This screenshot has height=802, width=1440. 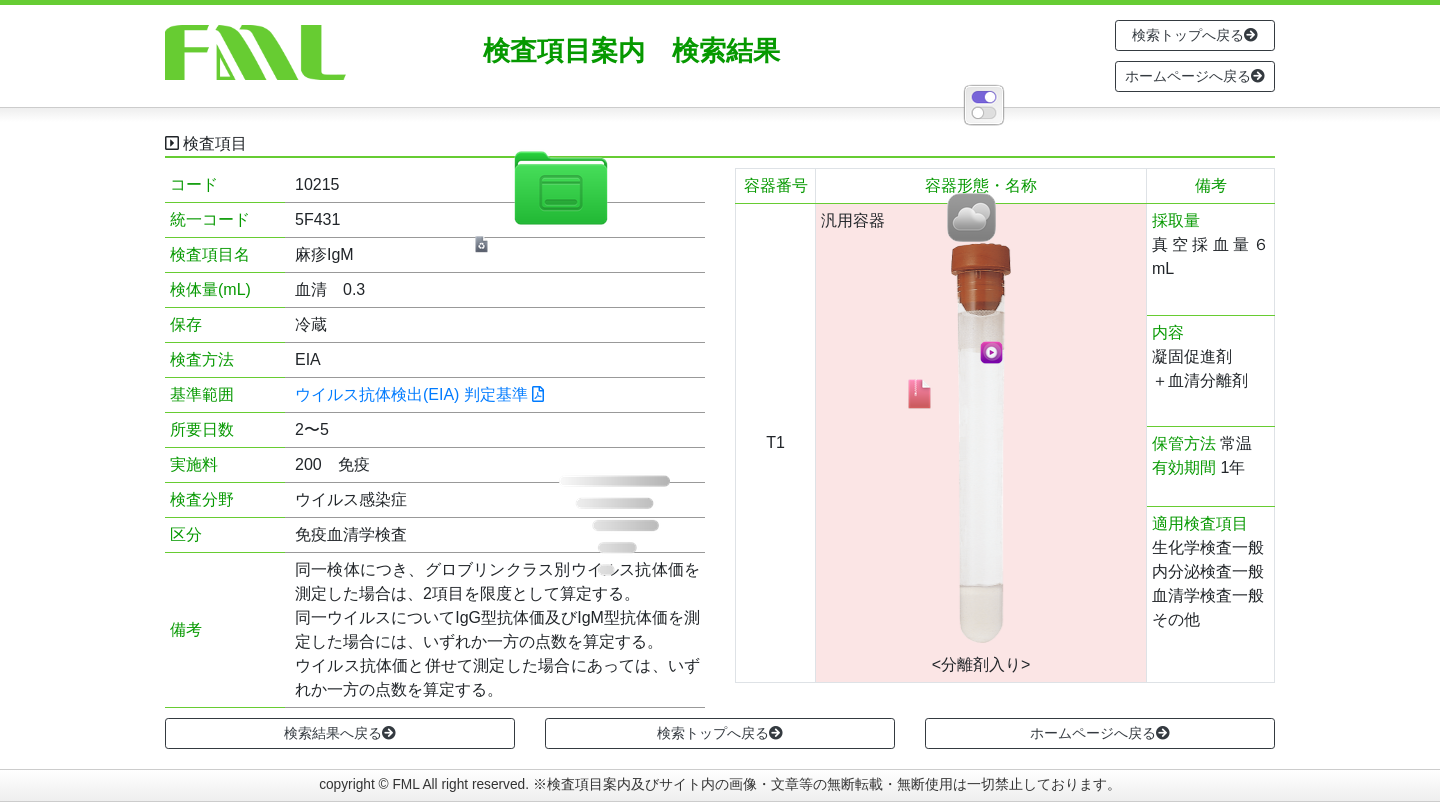 What do you see at coordinates (919, 394) in the screenshot?
I see `compressed tar archive file` at bounding box center [919, 394].